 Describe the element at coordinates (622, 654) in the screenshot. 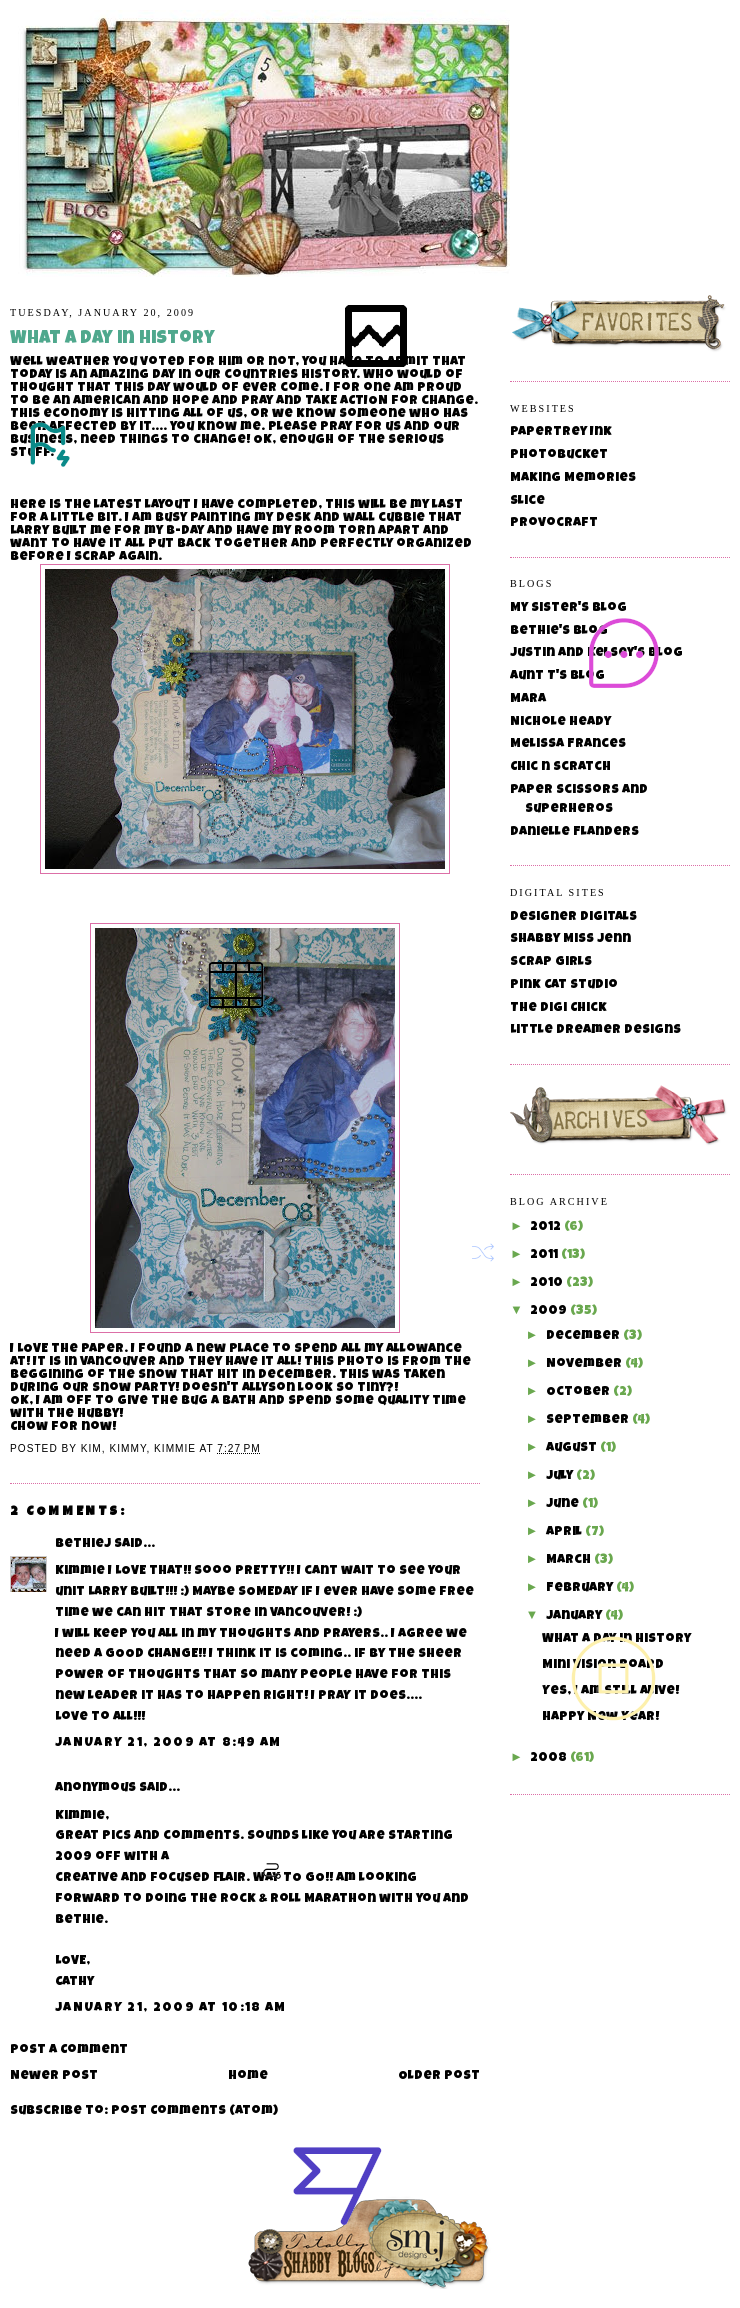

I see `open chat or messaging` at that location.